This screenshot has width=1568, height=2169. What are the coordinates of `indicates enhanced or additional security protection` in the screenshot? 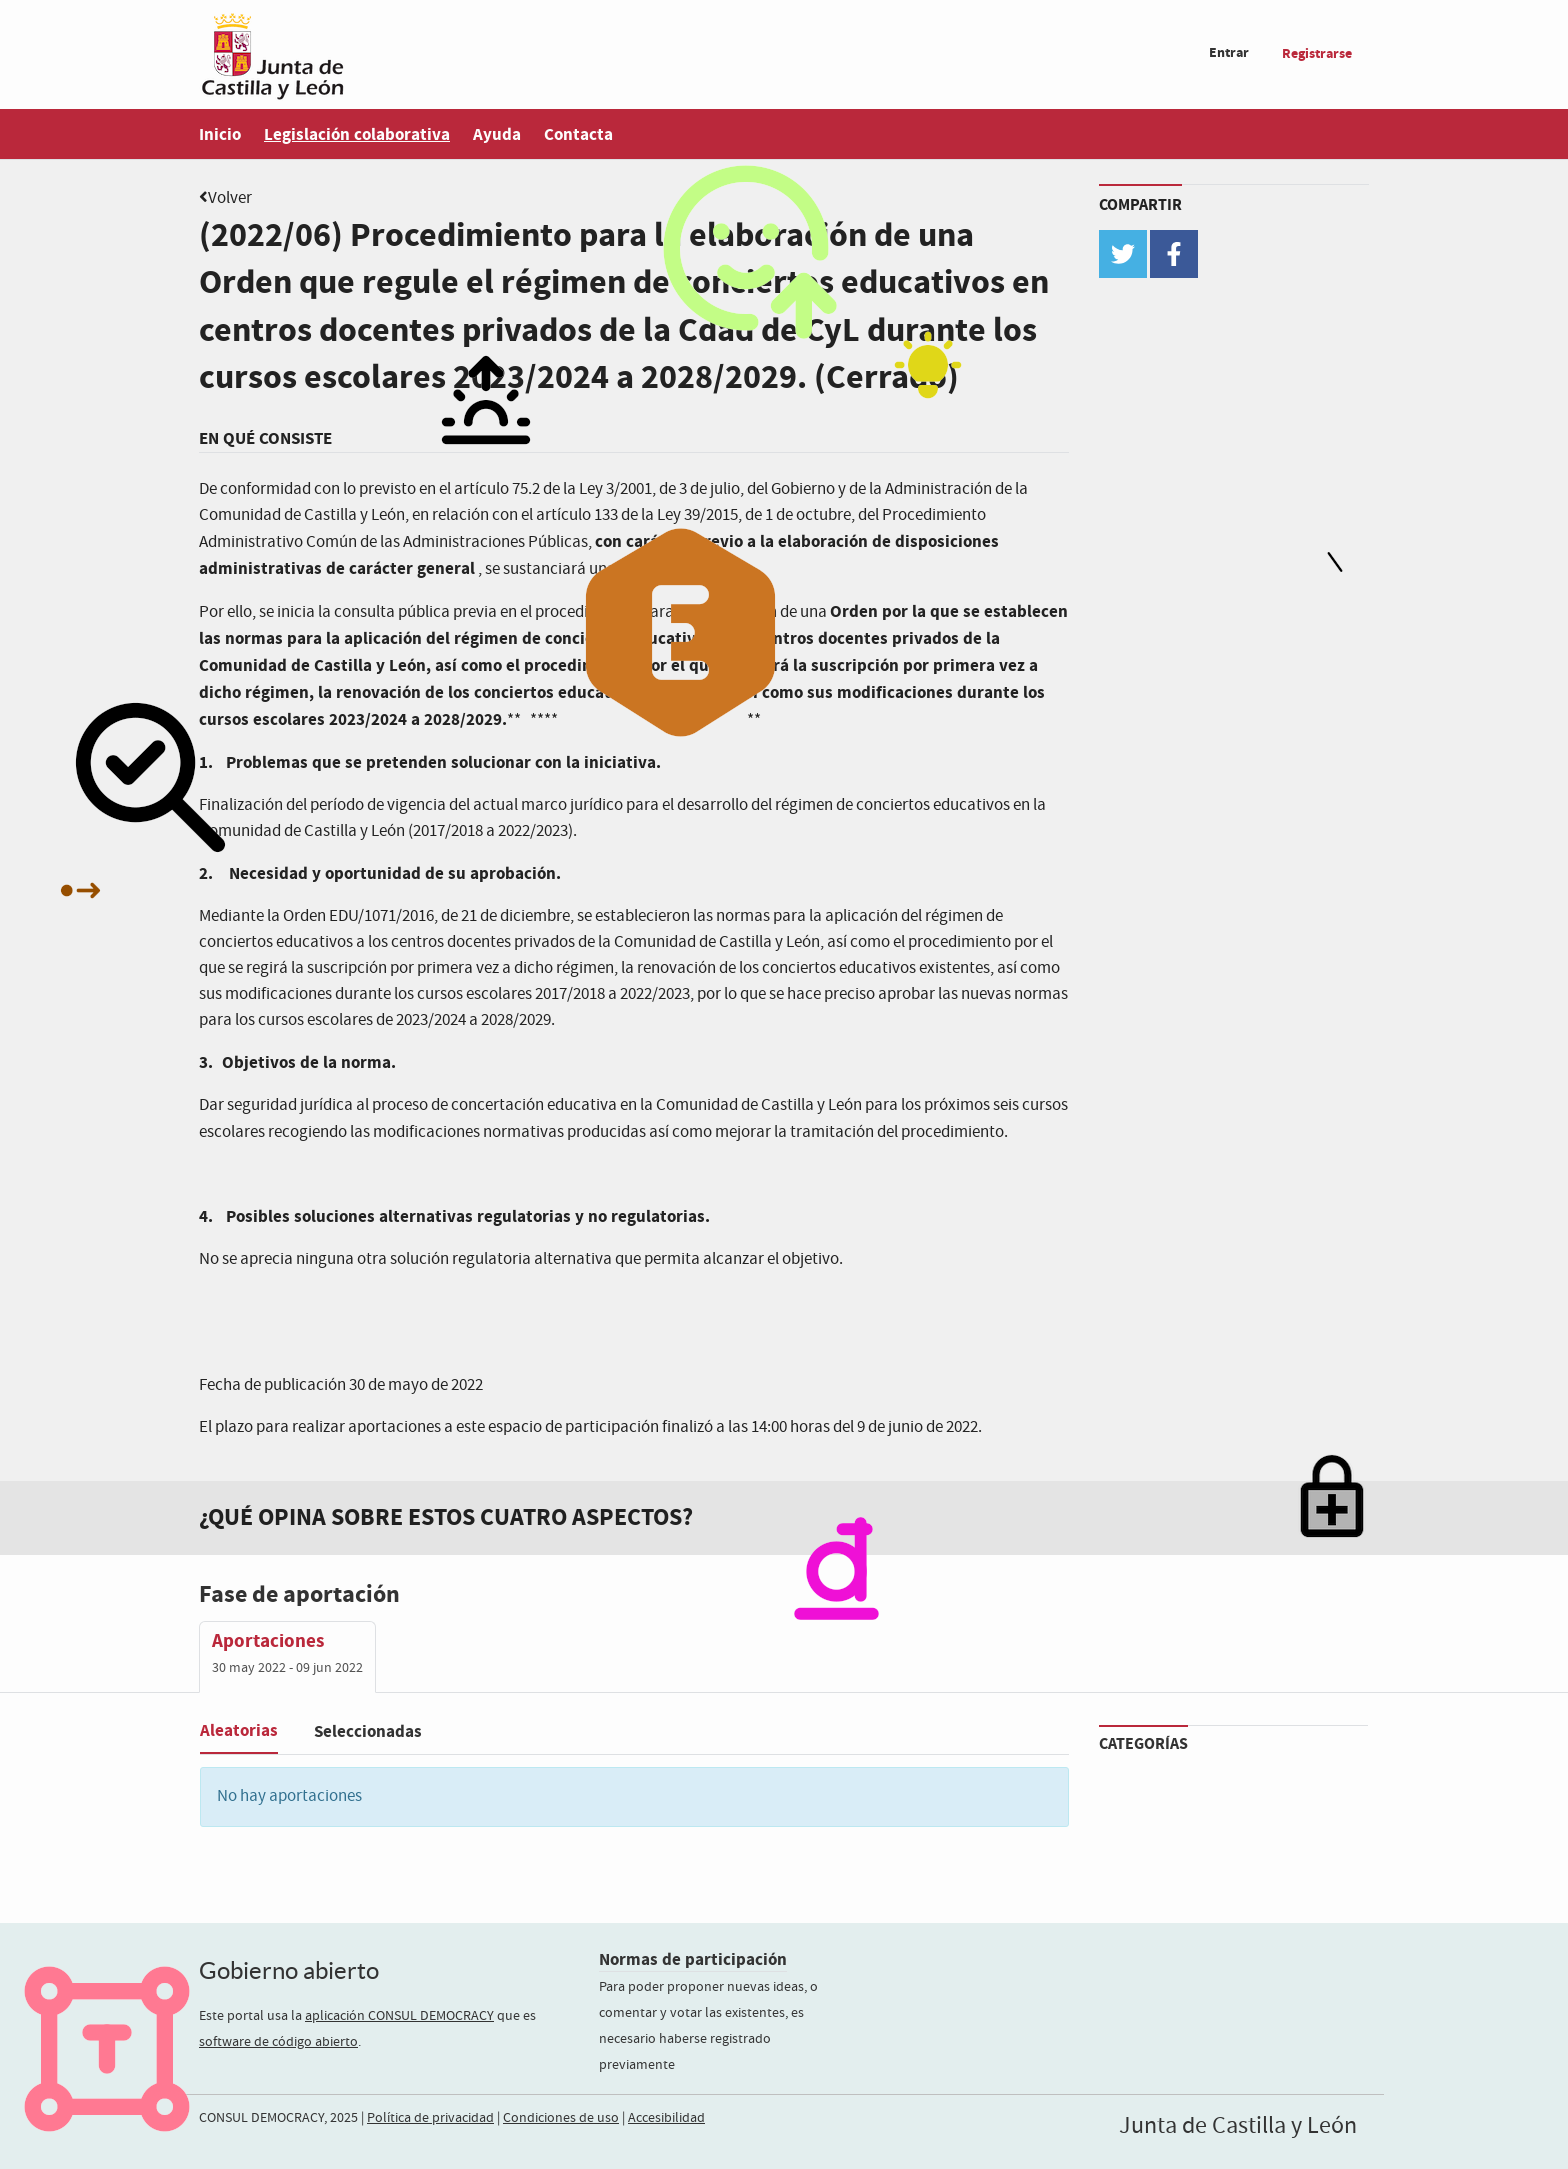 It's located at (1332, 1498).